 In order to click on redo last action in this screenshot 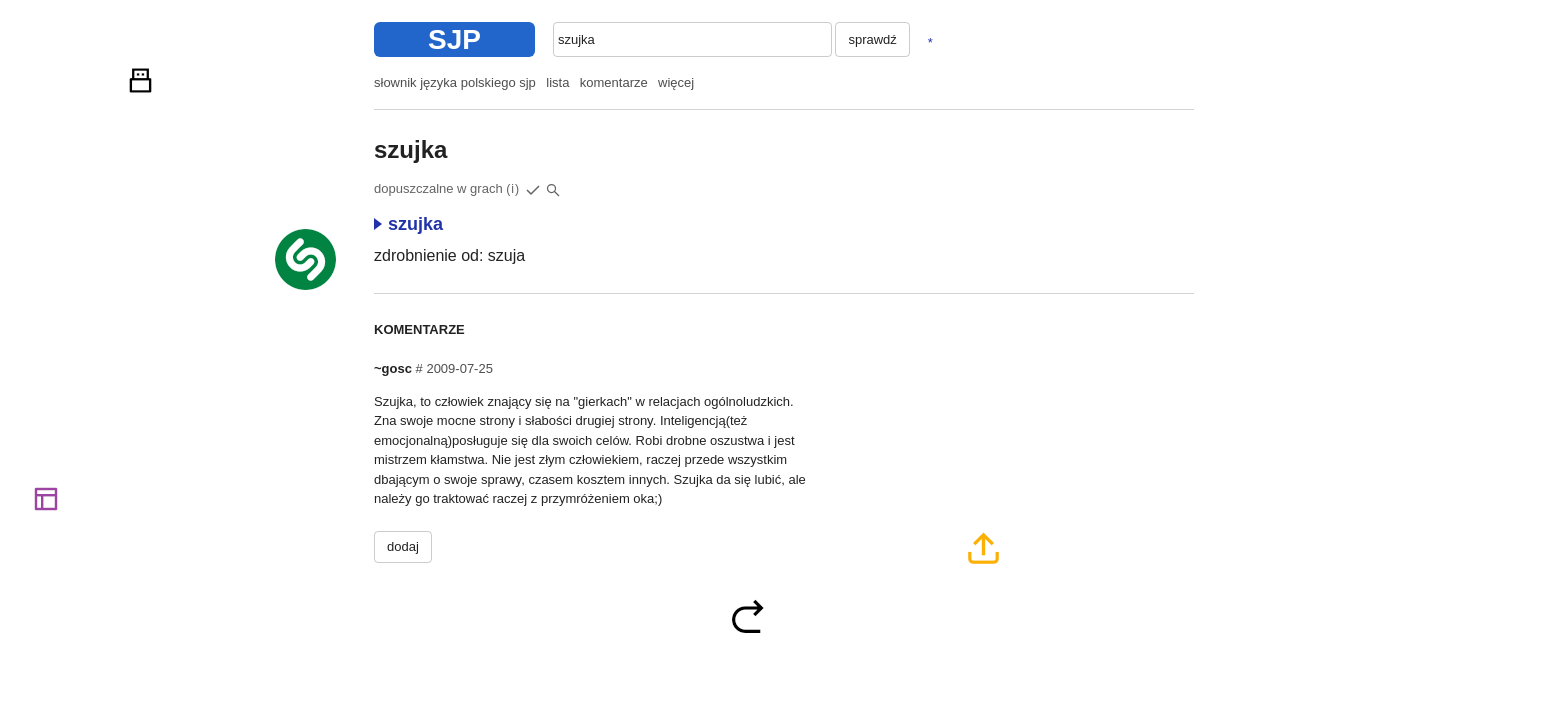, I will do `click(747, 618)`.